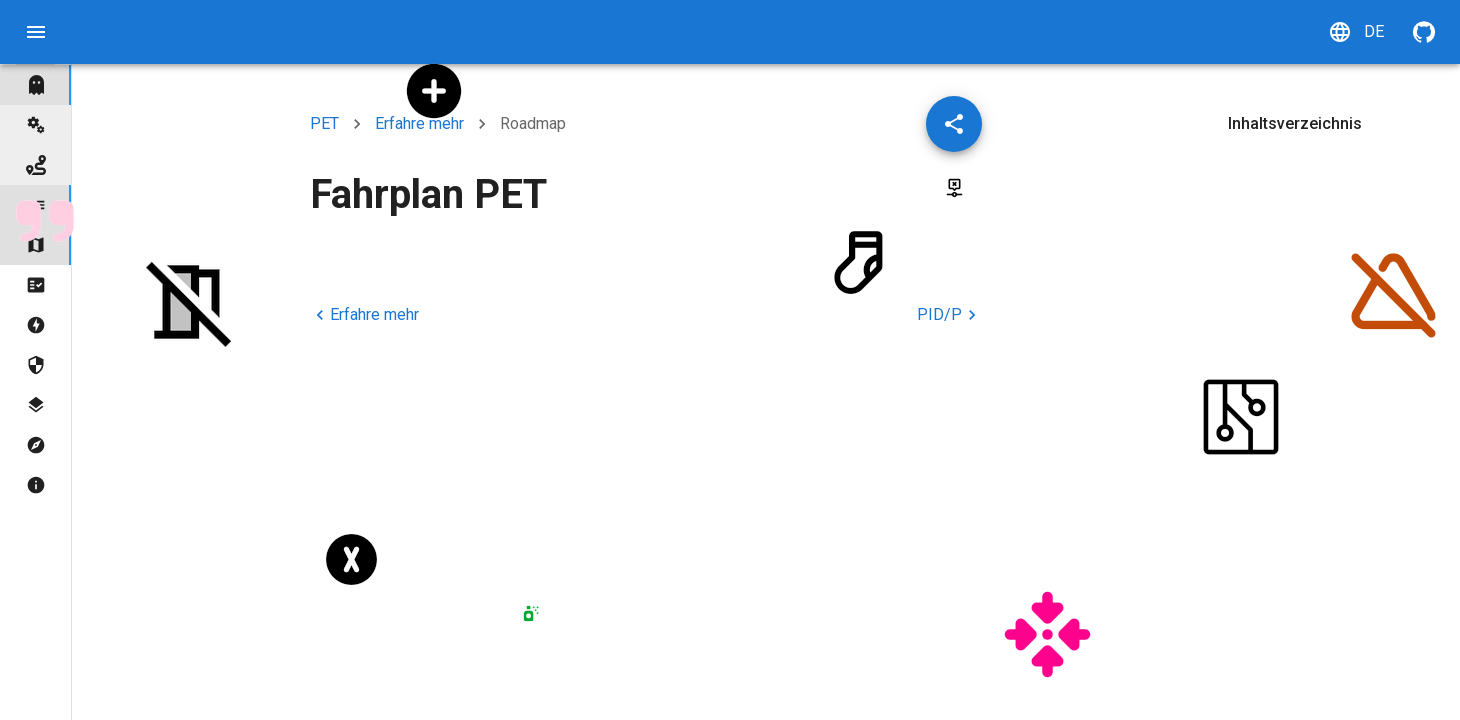  I want to click on add a new item, so click(434, 91).